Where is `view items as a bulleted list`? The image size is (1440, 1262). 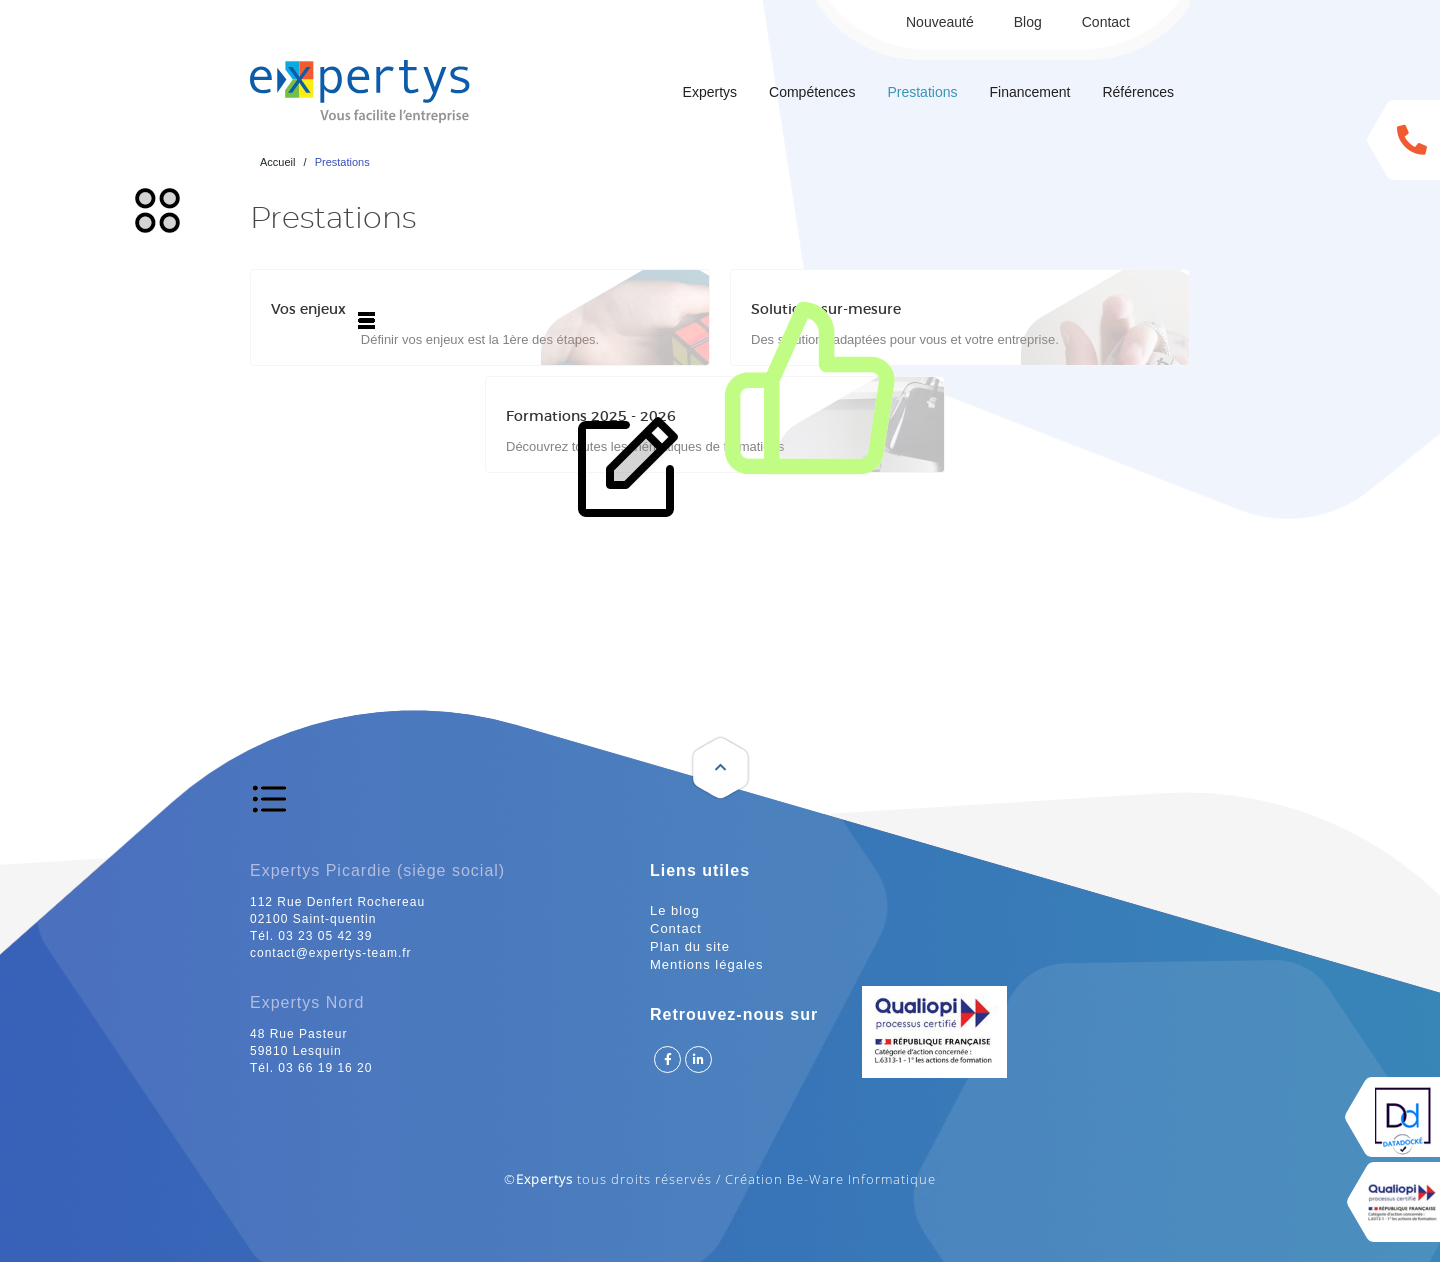
view items as a bulleted list is located at coordinates (270, 799).